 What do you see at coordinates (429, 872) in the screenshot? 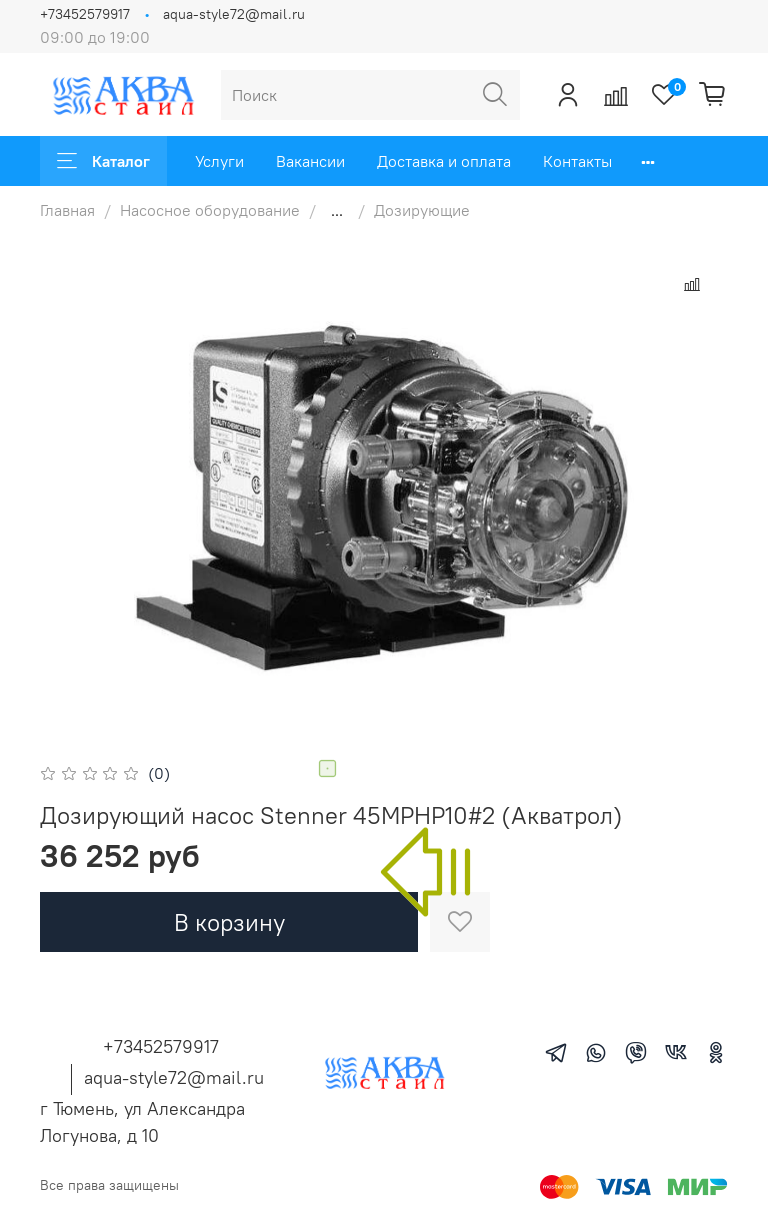
I see `go back multiple steps` at bounding box center [429, 872].